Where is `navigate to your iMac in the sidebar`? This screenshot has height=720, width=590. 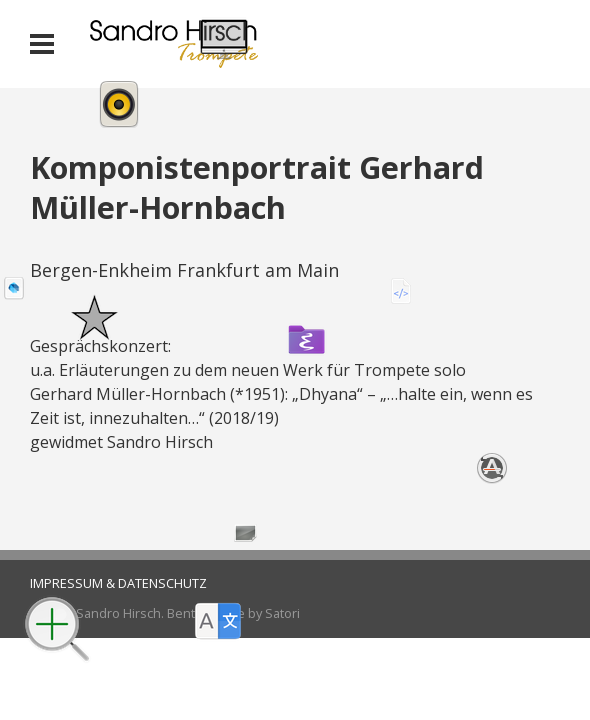
navigate to your iMac in the sidebar is located at coordinates (224, 40).